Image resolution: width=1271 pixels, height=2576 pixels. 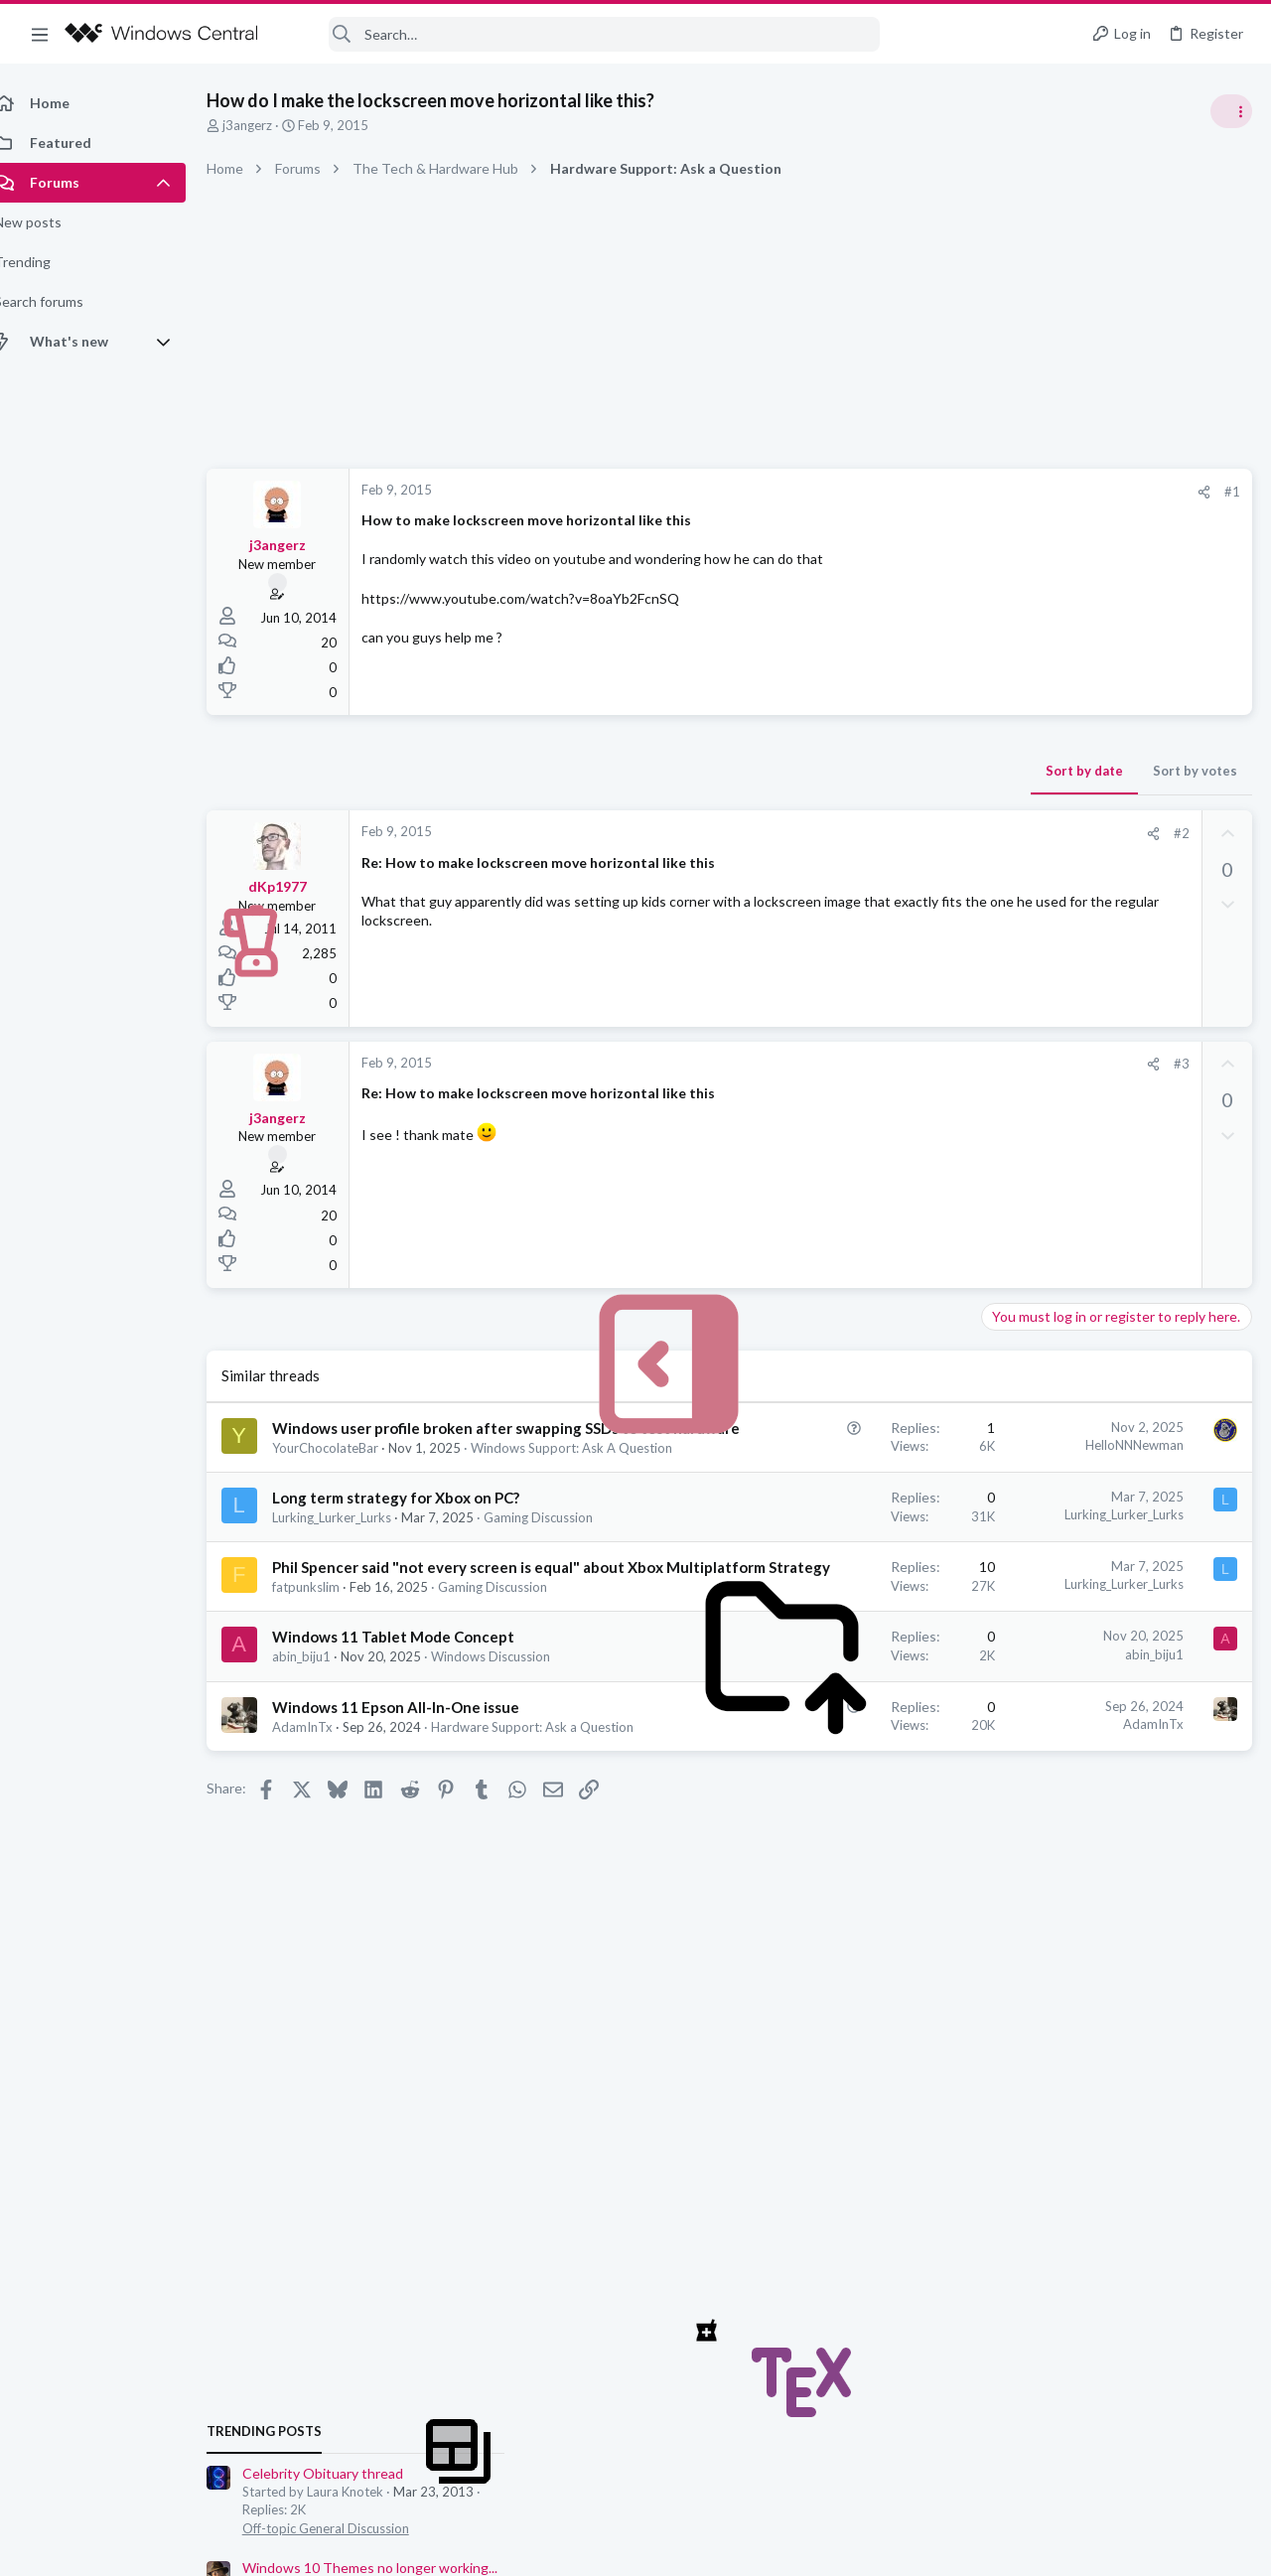 I want to click on create a backup copy of table data, so click(x=458, y=2451).